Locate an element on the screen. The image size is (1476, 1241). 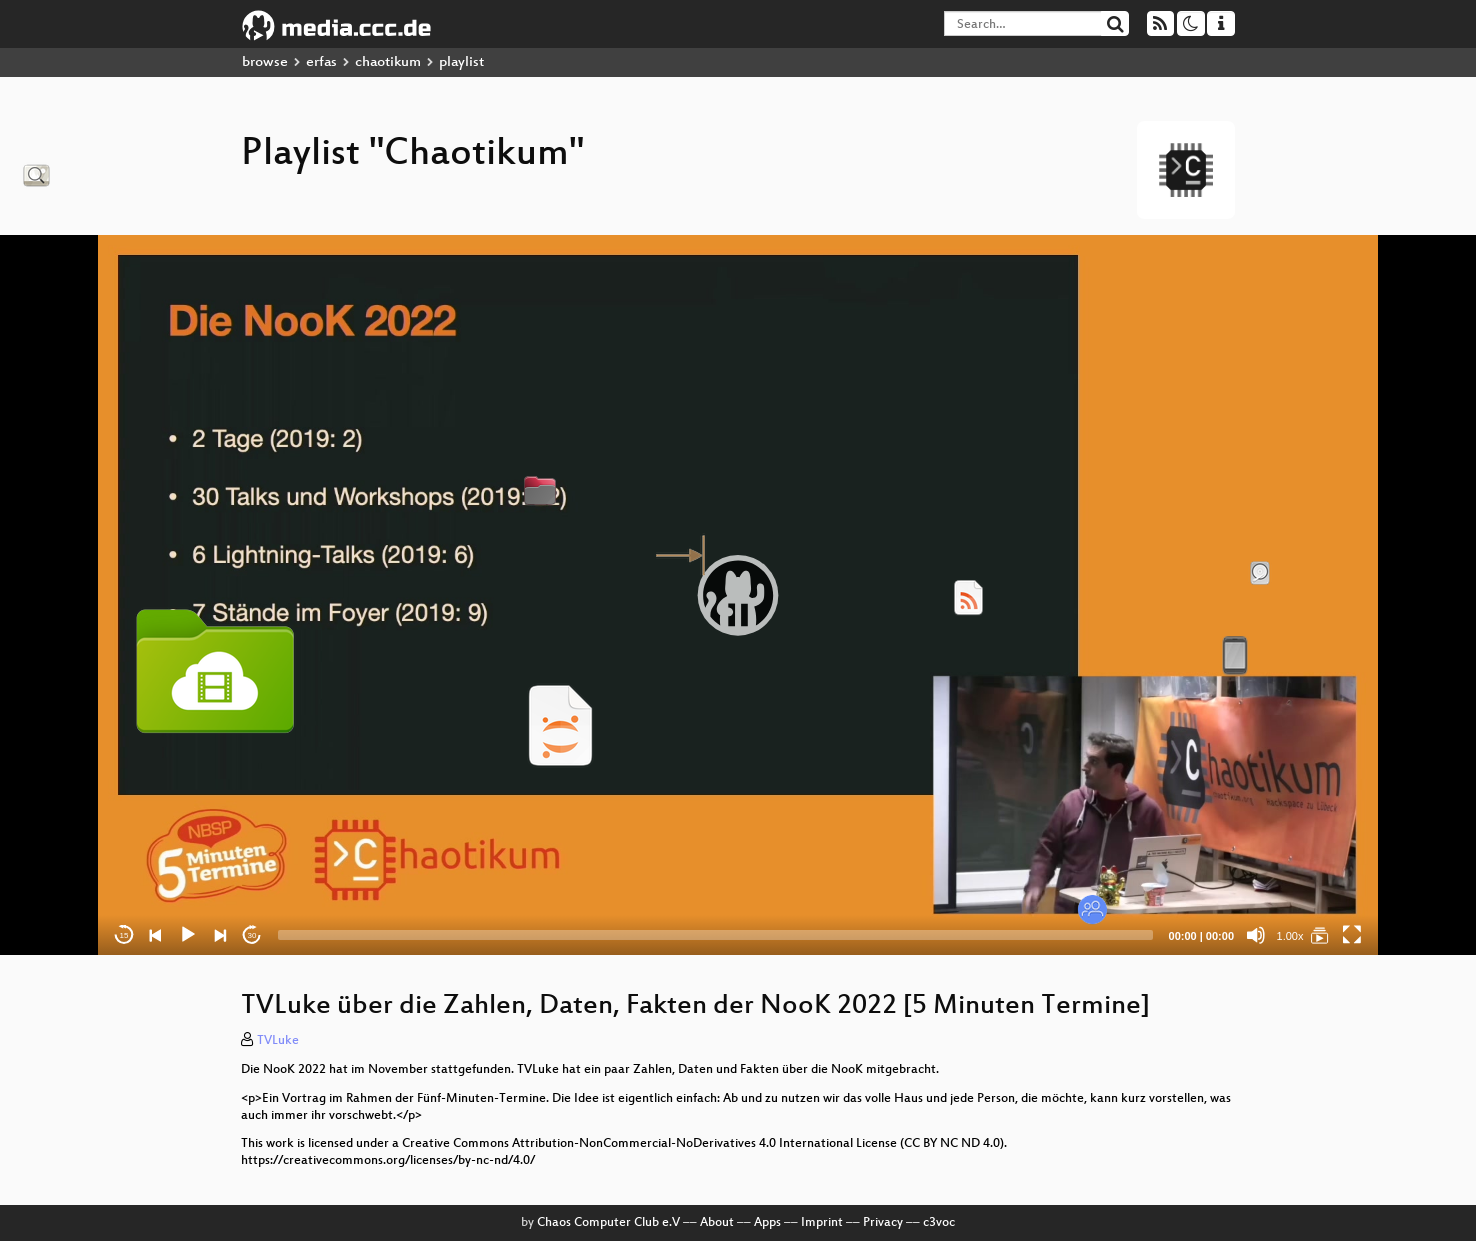
switch between user accounts is located at coordinates (1092, 909).